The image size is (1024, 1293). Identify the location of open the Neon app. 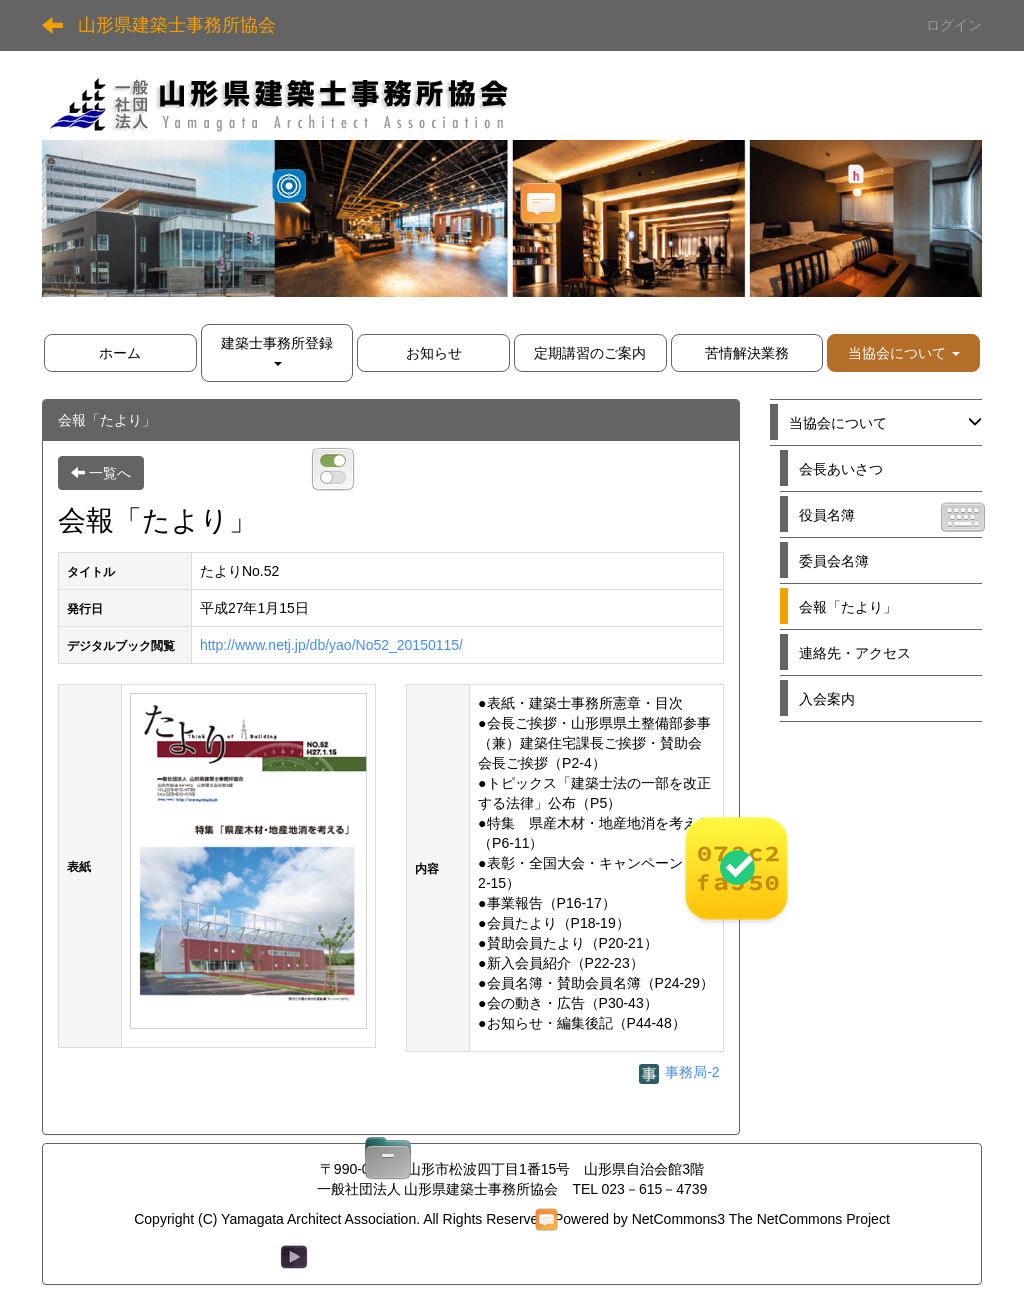
(289, 186).